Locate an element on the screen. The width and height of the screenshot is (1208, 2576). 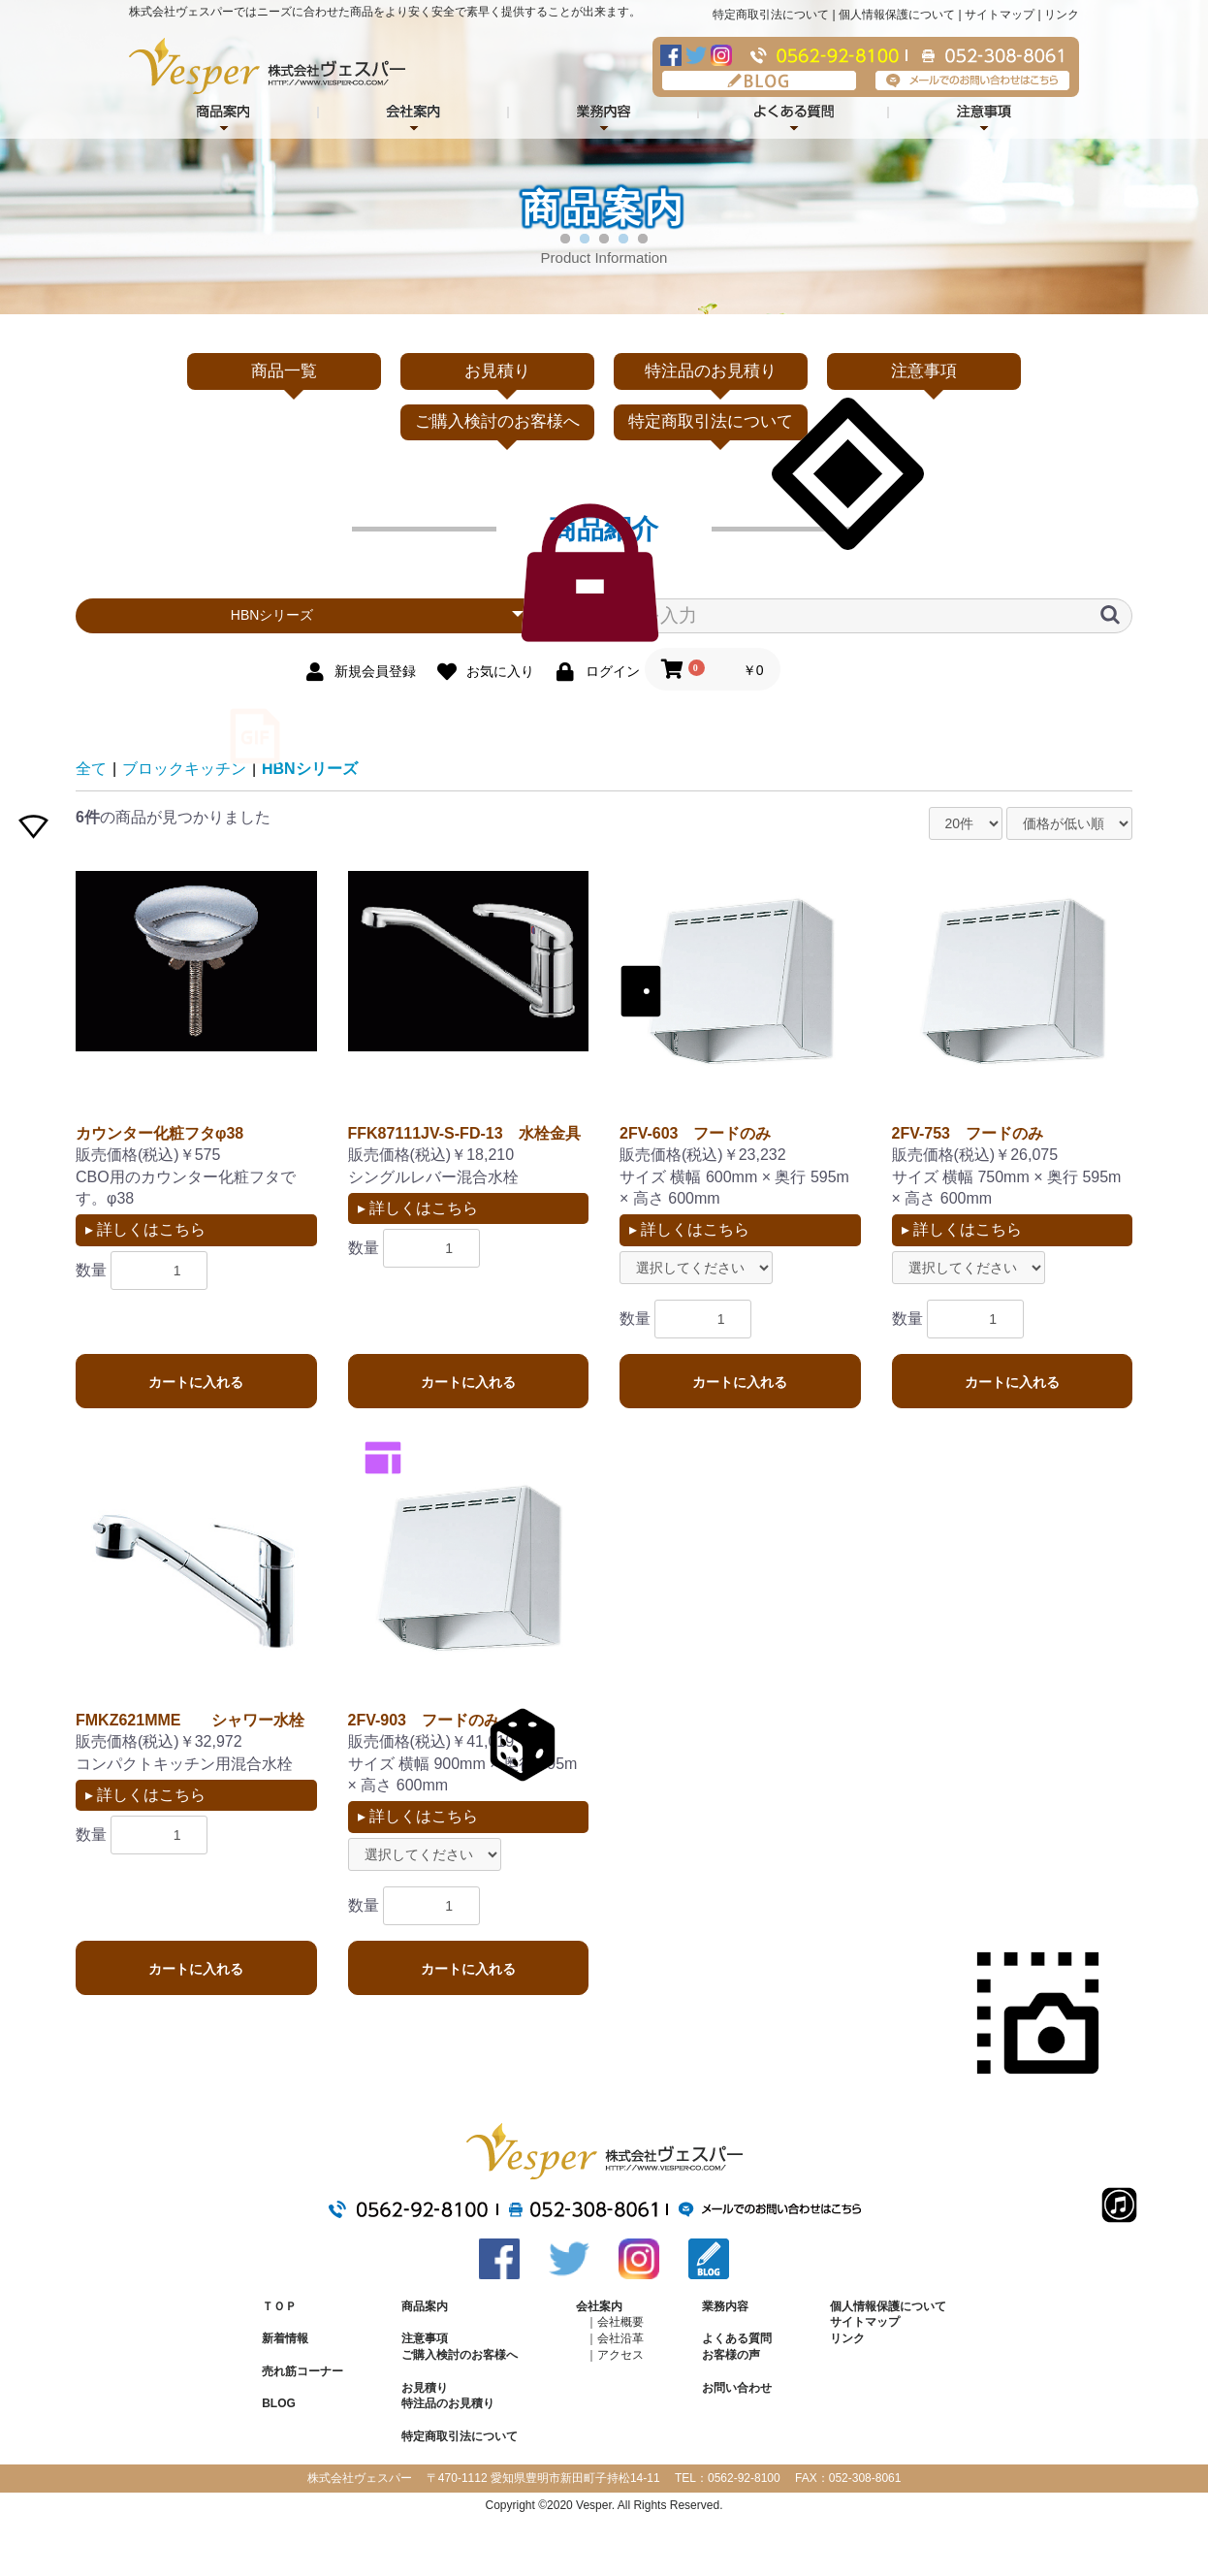
attach a GIF file is located at coordinates (255, 736).